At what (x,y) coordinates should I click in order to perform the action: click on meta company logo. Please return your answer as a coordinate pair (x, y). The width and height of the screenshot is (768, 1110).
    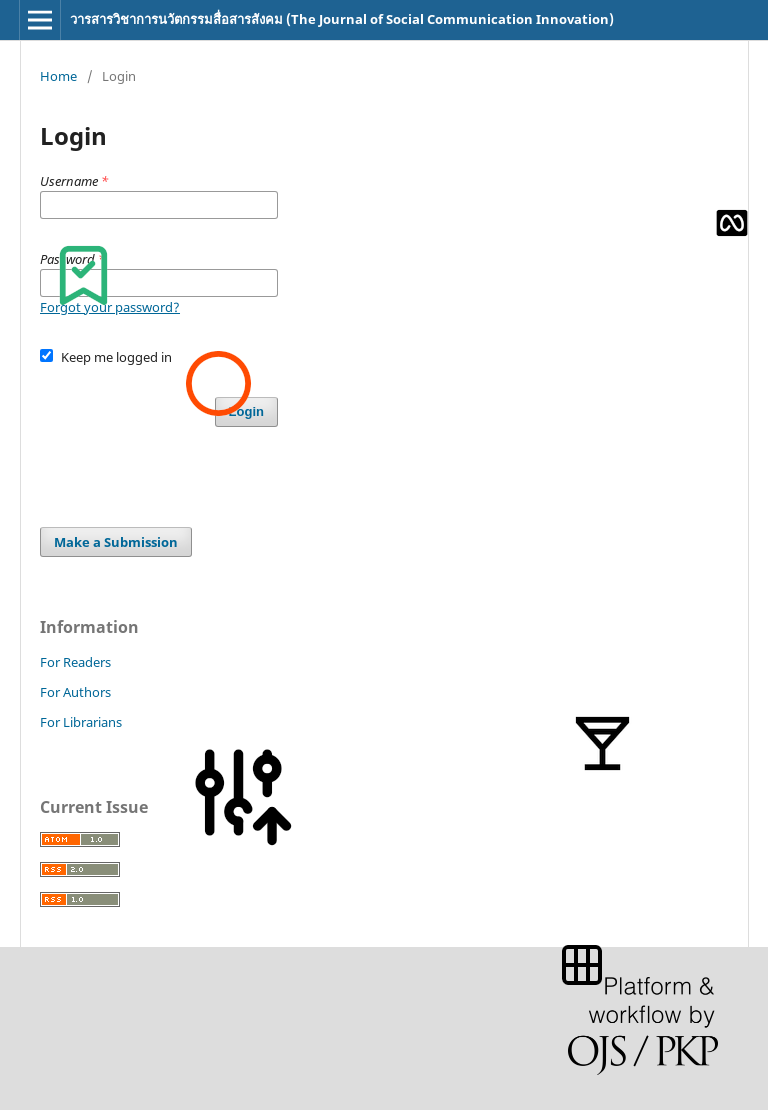
    Looking at the image, I should click on (732, 223).